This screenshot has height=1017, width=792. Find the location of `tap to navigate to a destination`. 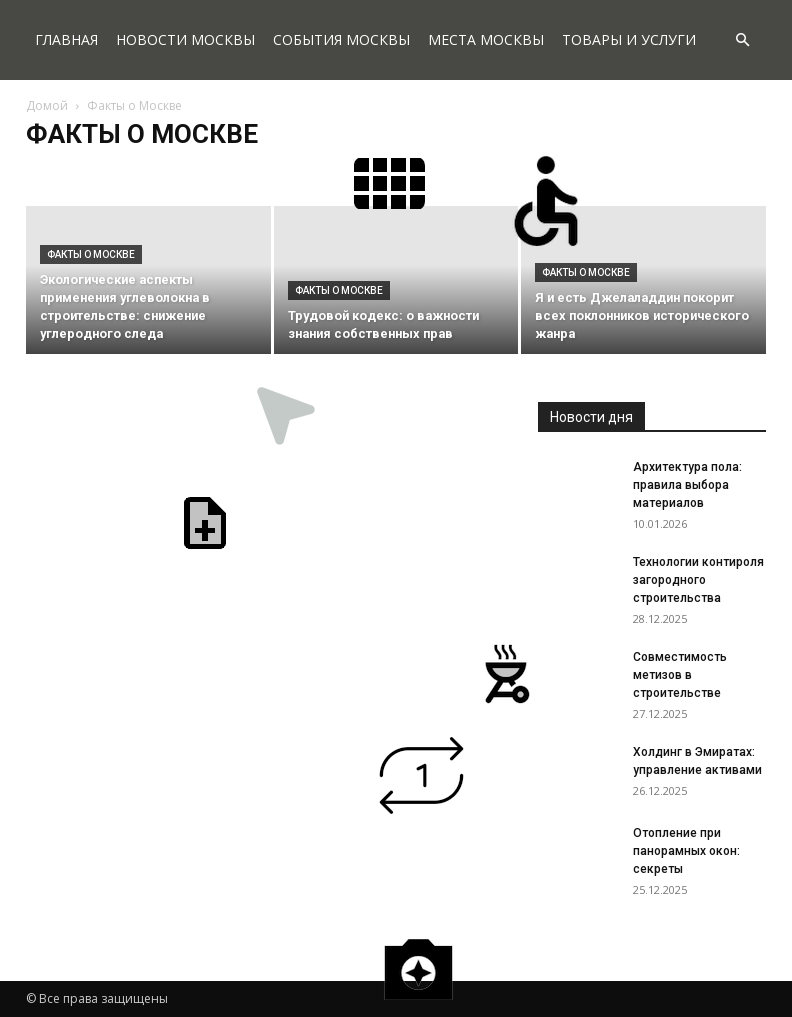

tap to navigate to a destination is located at coordinates (281, 411).